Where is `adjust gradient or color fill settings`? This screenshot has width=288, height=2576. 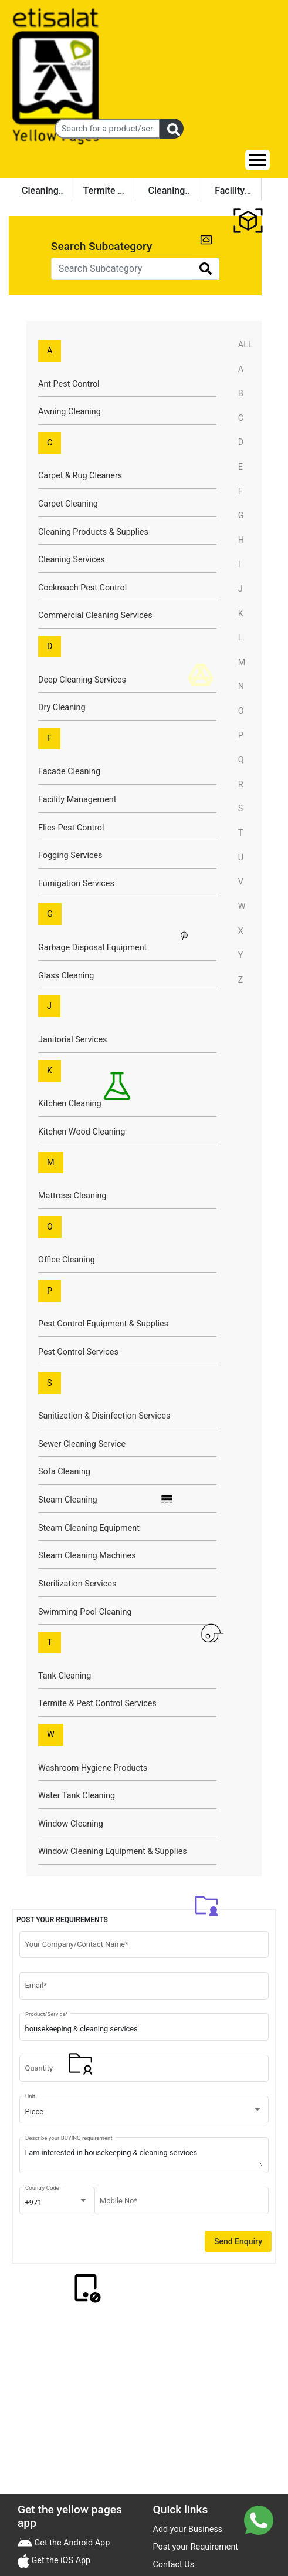
adjust gradient or color fill settings is located at coordinates (167, 1499).